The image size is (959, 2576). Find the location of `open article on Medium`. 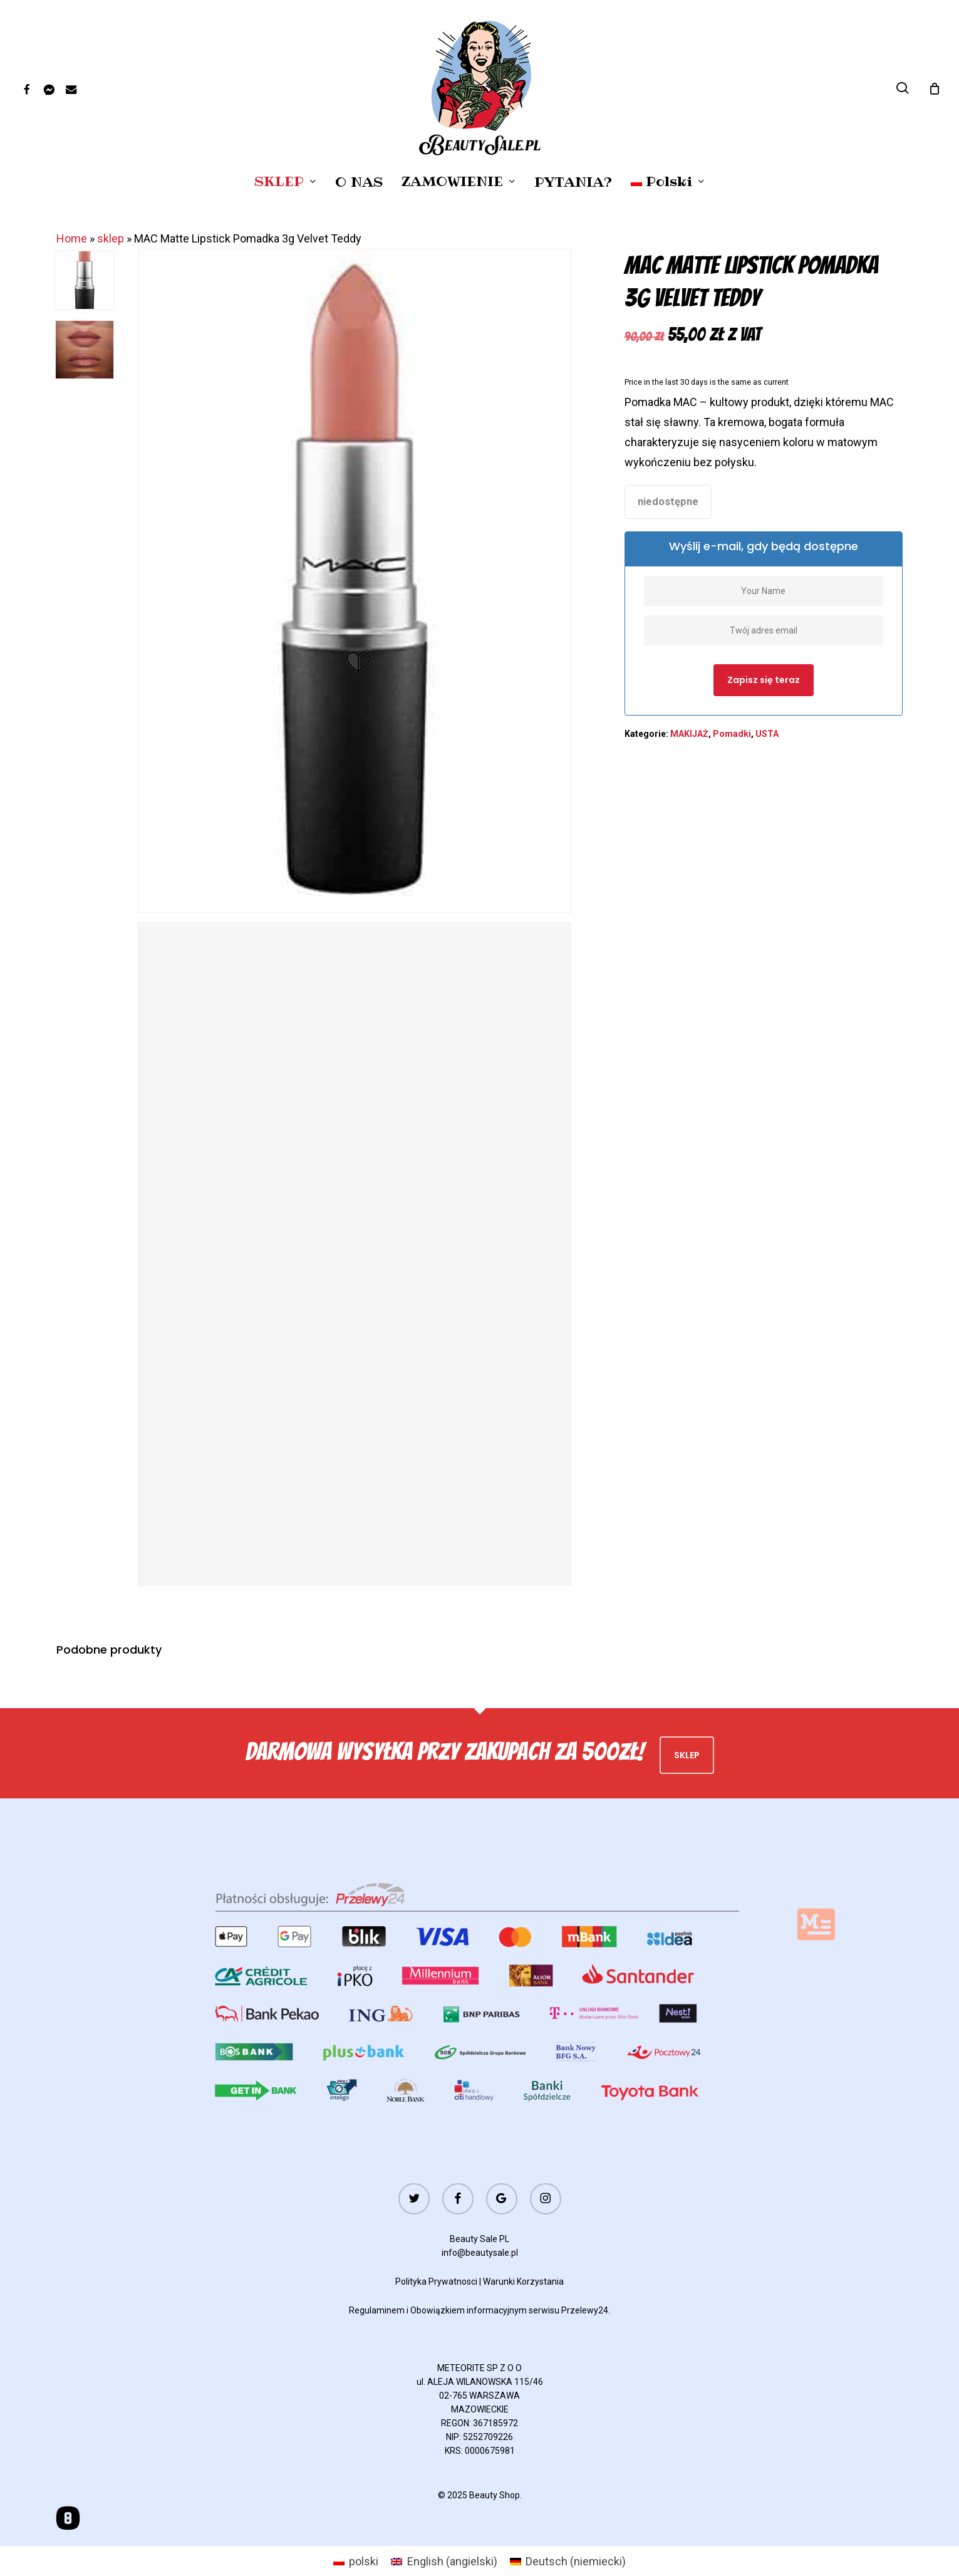

open article on Medium is located at coordinates (816, 1924).